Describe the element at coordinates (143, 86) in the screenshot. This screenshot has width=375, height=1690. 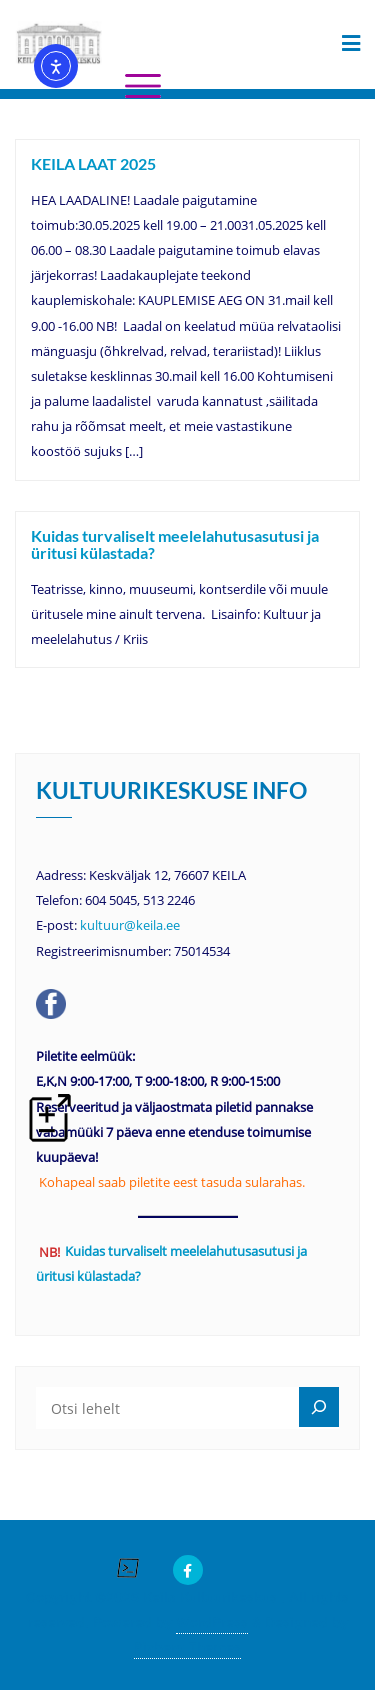
I see `open navigation menu` at that location.